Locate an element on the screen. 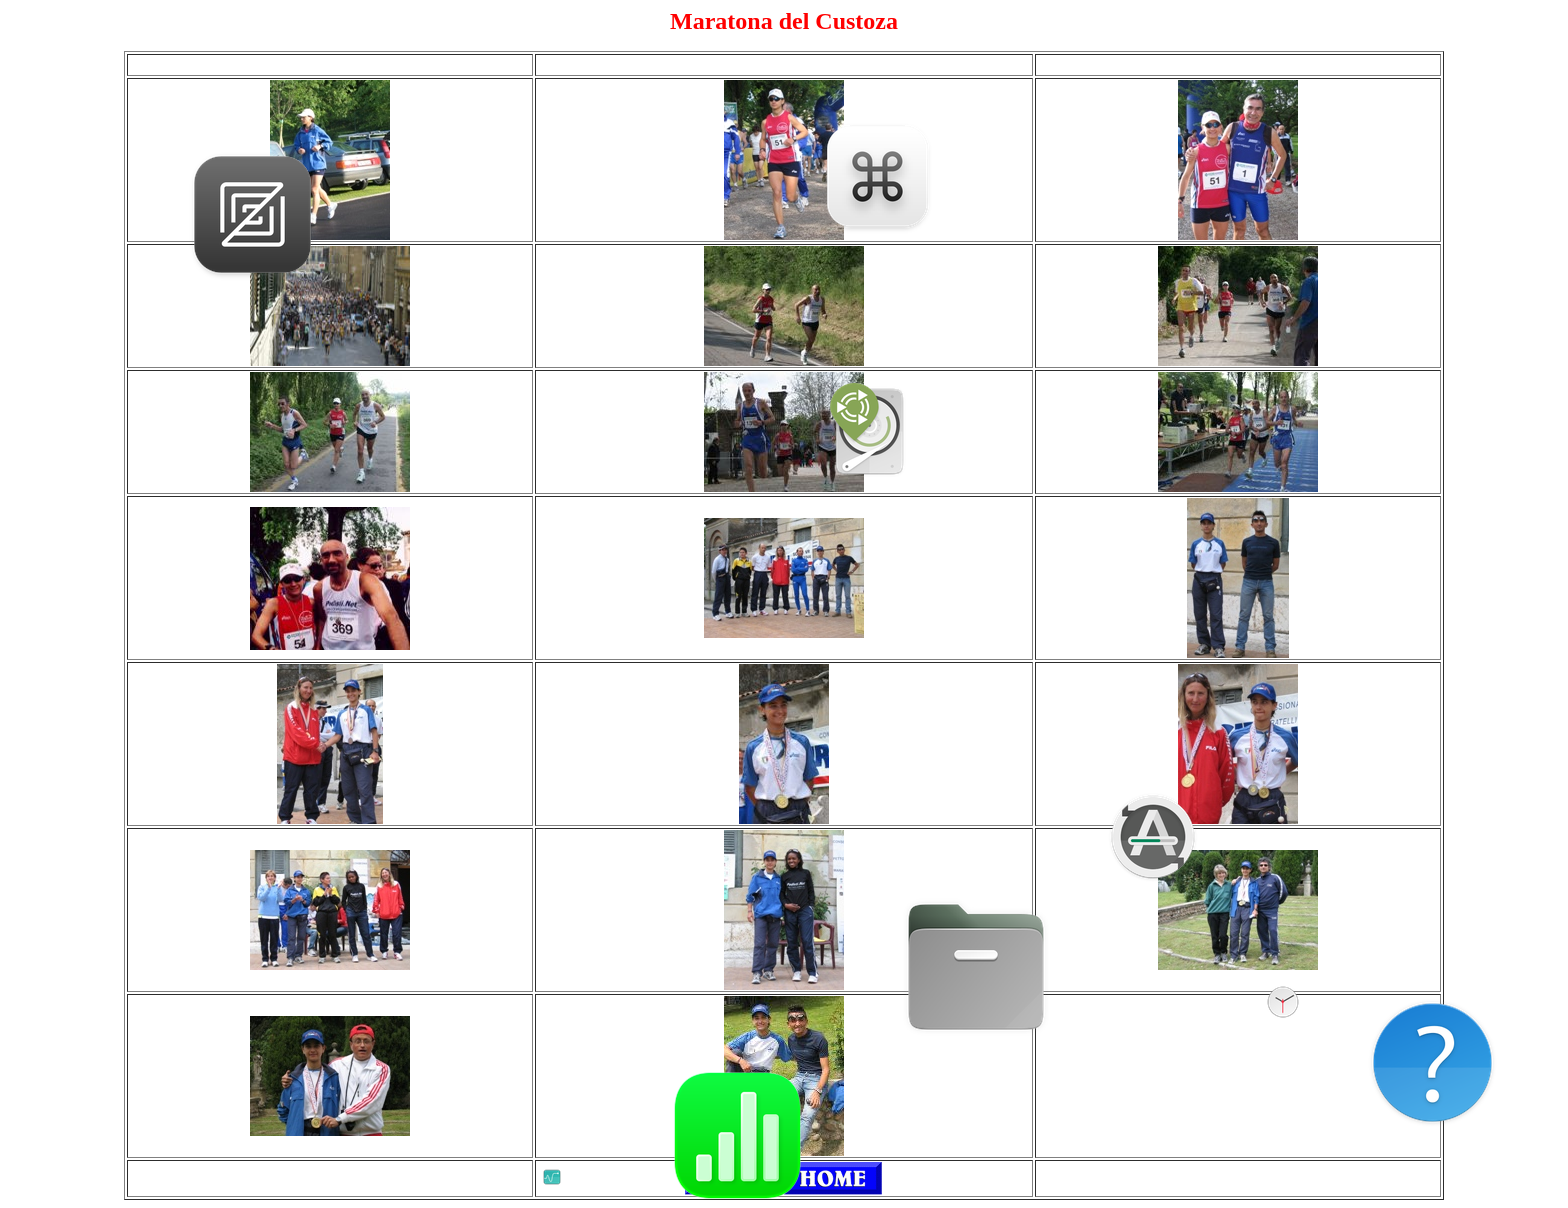 The image size is (1568, 1208). open the help center or documentation is located at coordinates (1432, 1062).